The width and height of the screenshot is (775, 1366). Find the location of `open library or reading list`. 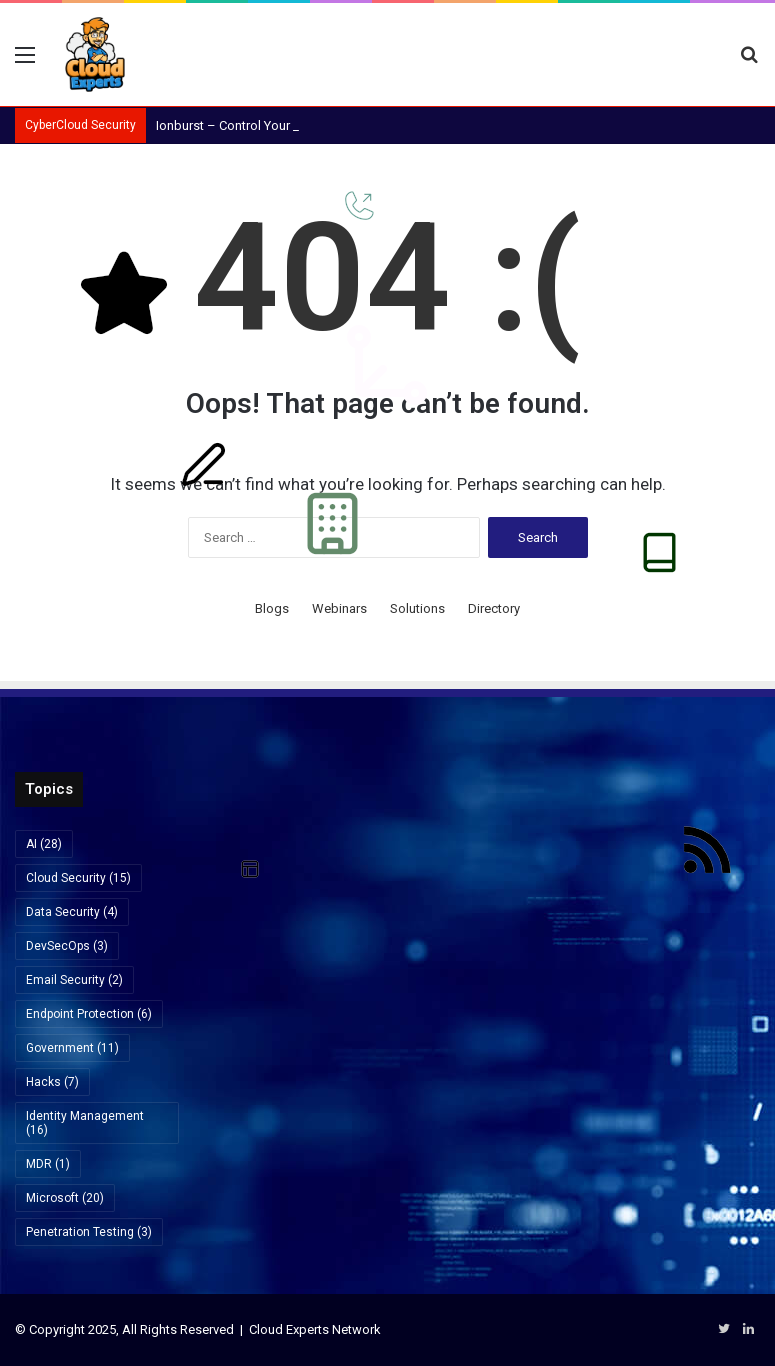

open library or reading list is located at coordinates (659, 552).